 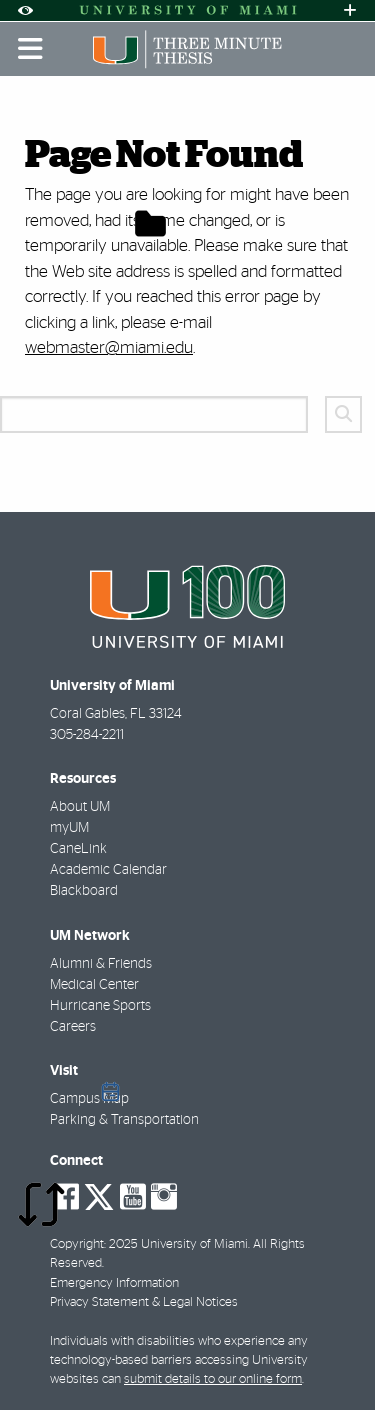 What do you see at coordinates (150, 223) in the screenshot?
I see `open file folder` at bounding box center [150, 223].